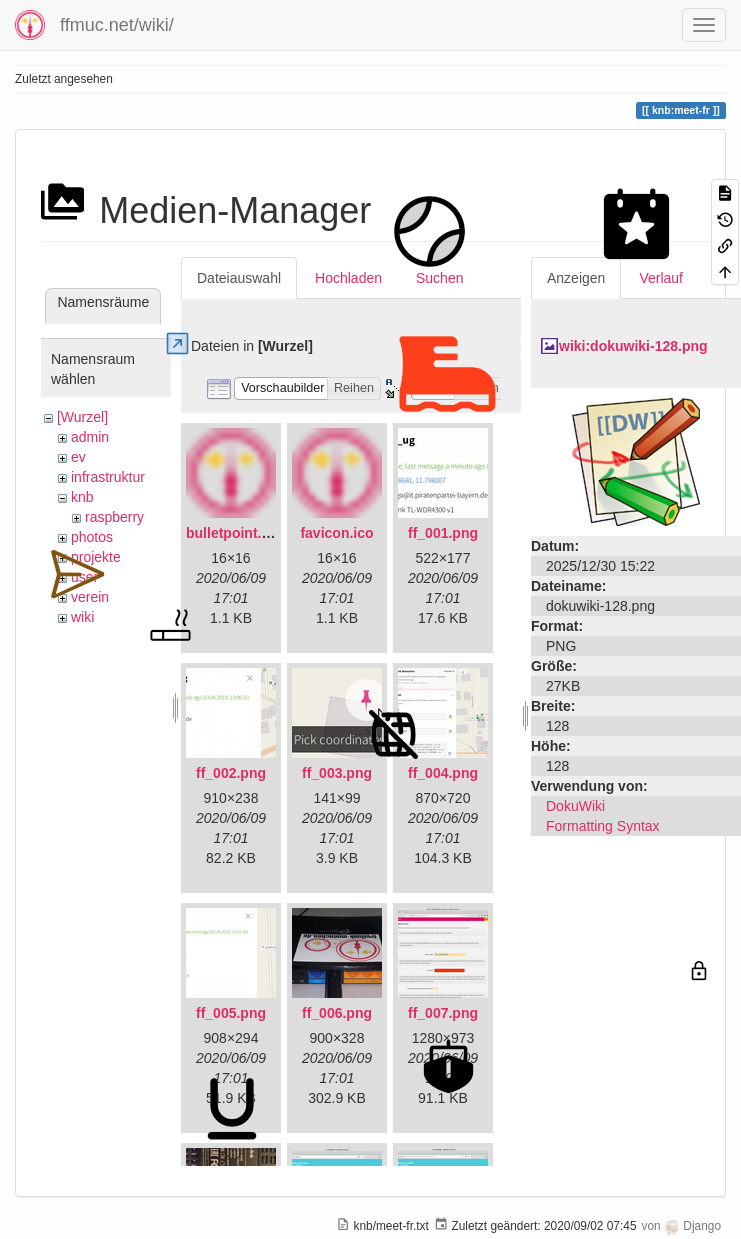  Describe the element at coordinates (429, 231) in the screenshot. I see `access tennis or sports-related content` at that location.